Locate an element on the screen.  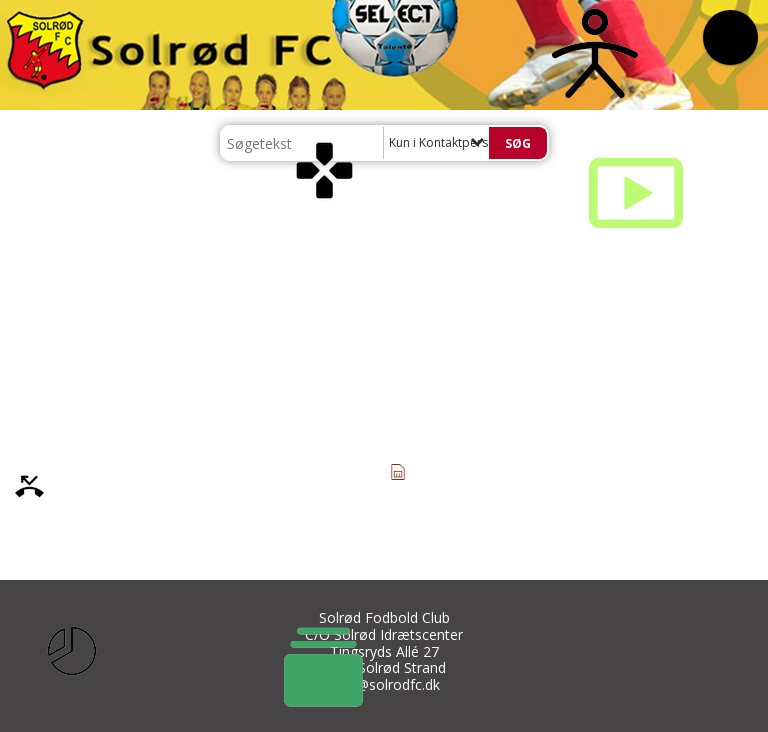
view a segment of analytics data is located at coordinates (72, 651).